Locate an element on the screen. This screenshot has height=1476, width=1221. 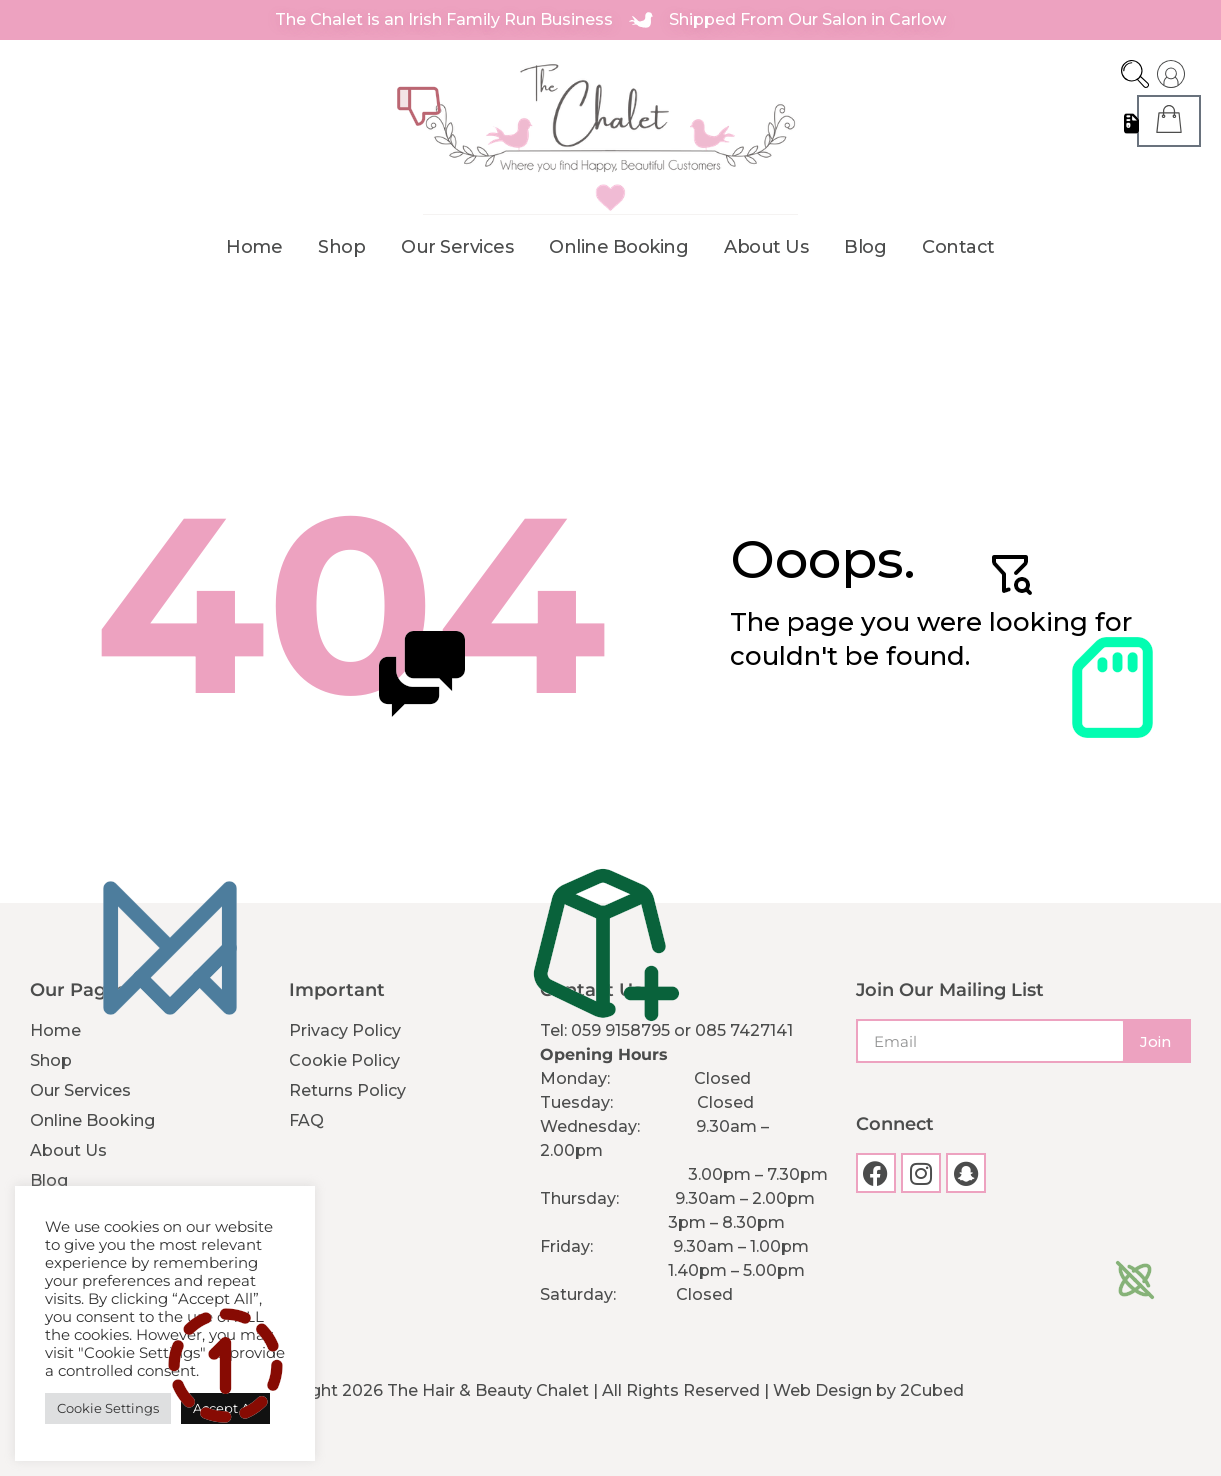
framer motion library logo is located at coordinates (170, 948).